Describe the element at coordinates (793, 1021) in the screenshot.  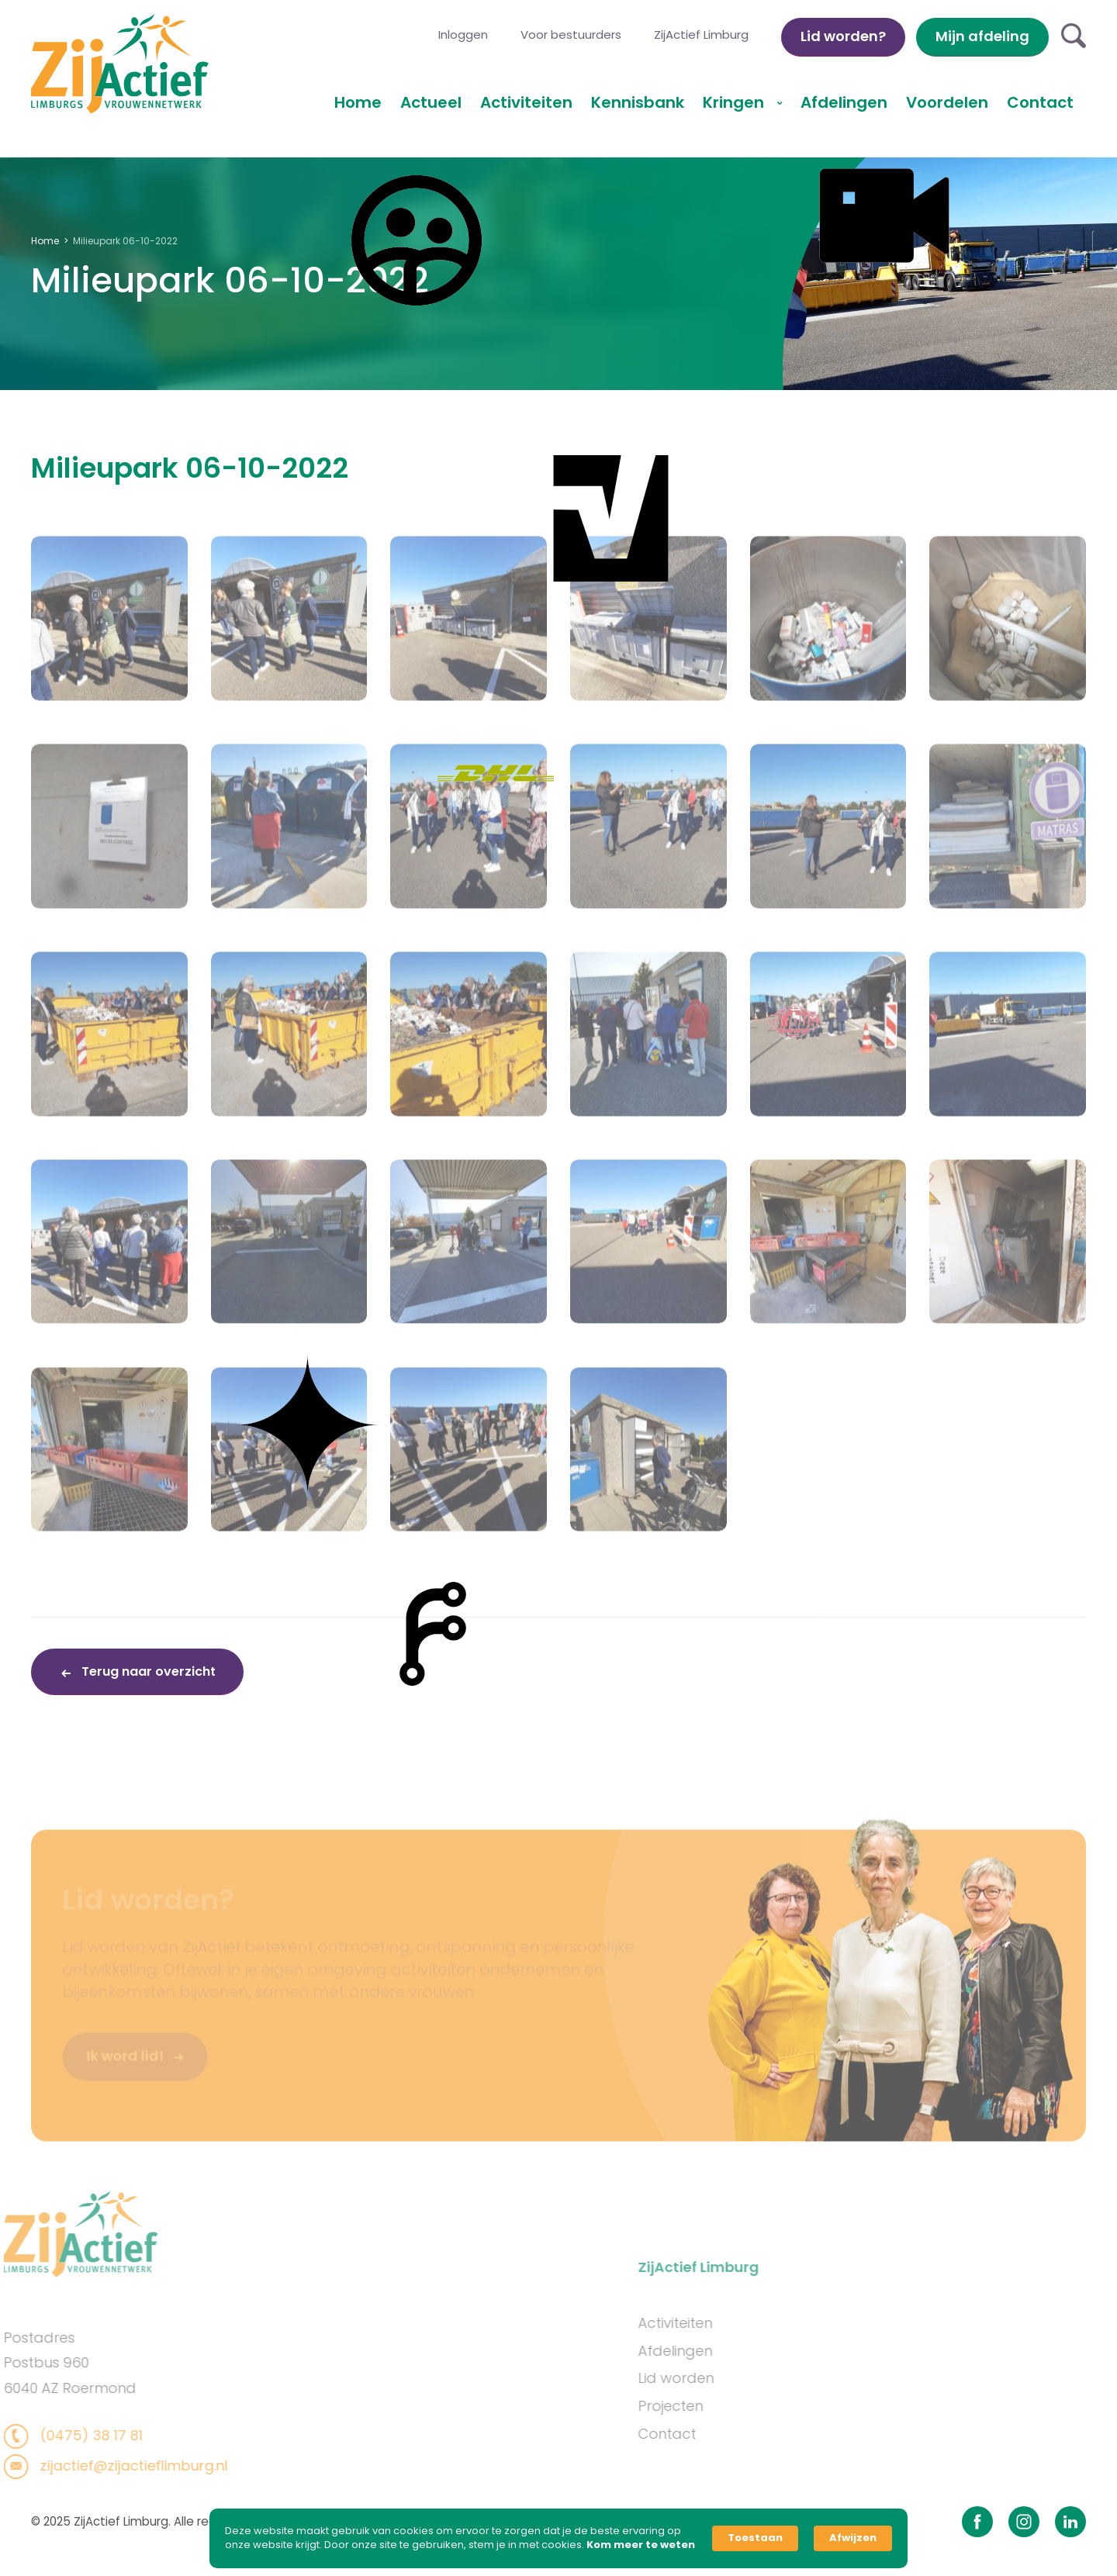
I see `globus brand logo` at that location.